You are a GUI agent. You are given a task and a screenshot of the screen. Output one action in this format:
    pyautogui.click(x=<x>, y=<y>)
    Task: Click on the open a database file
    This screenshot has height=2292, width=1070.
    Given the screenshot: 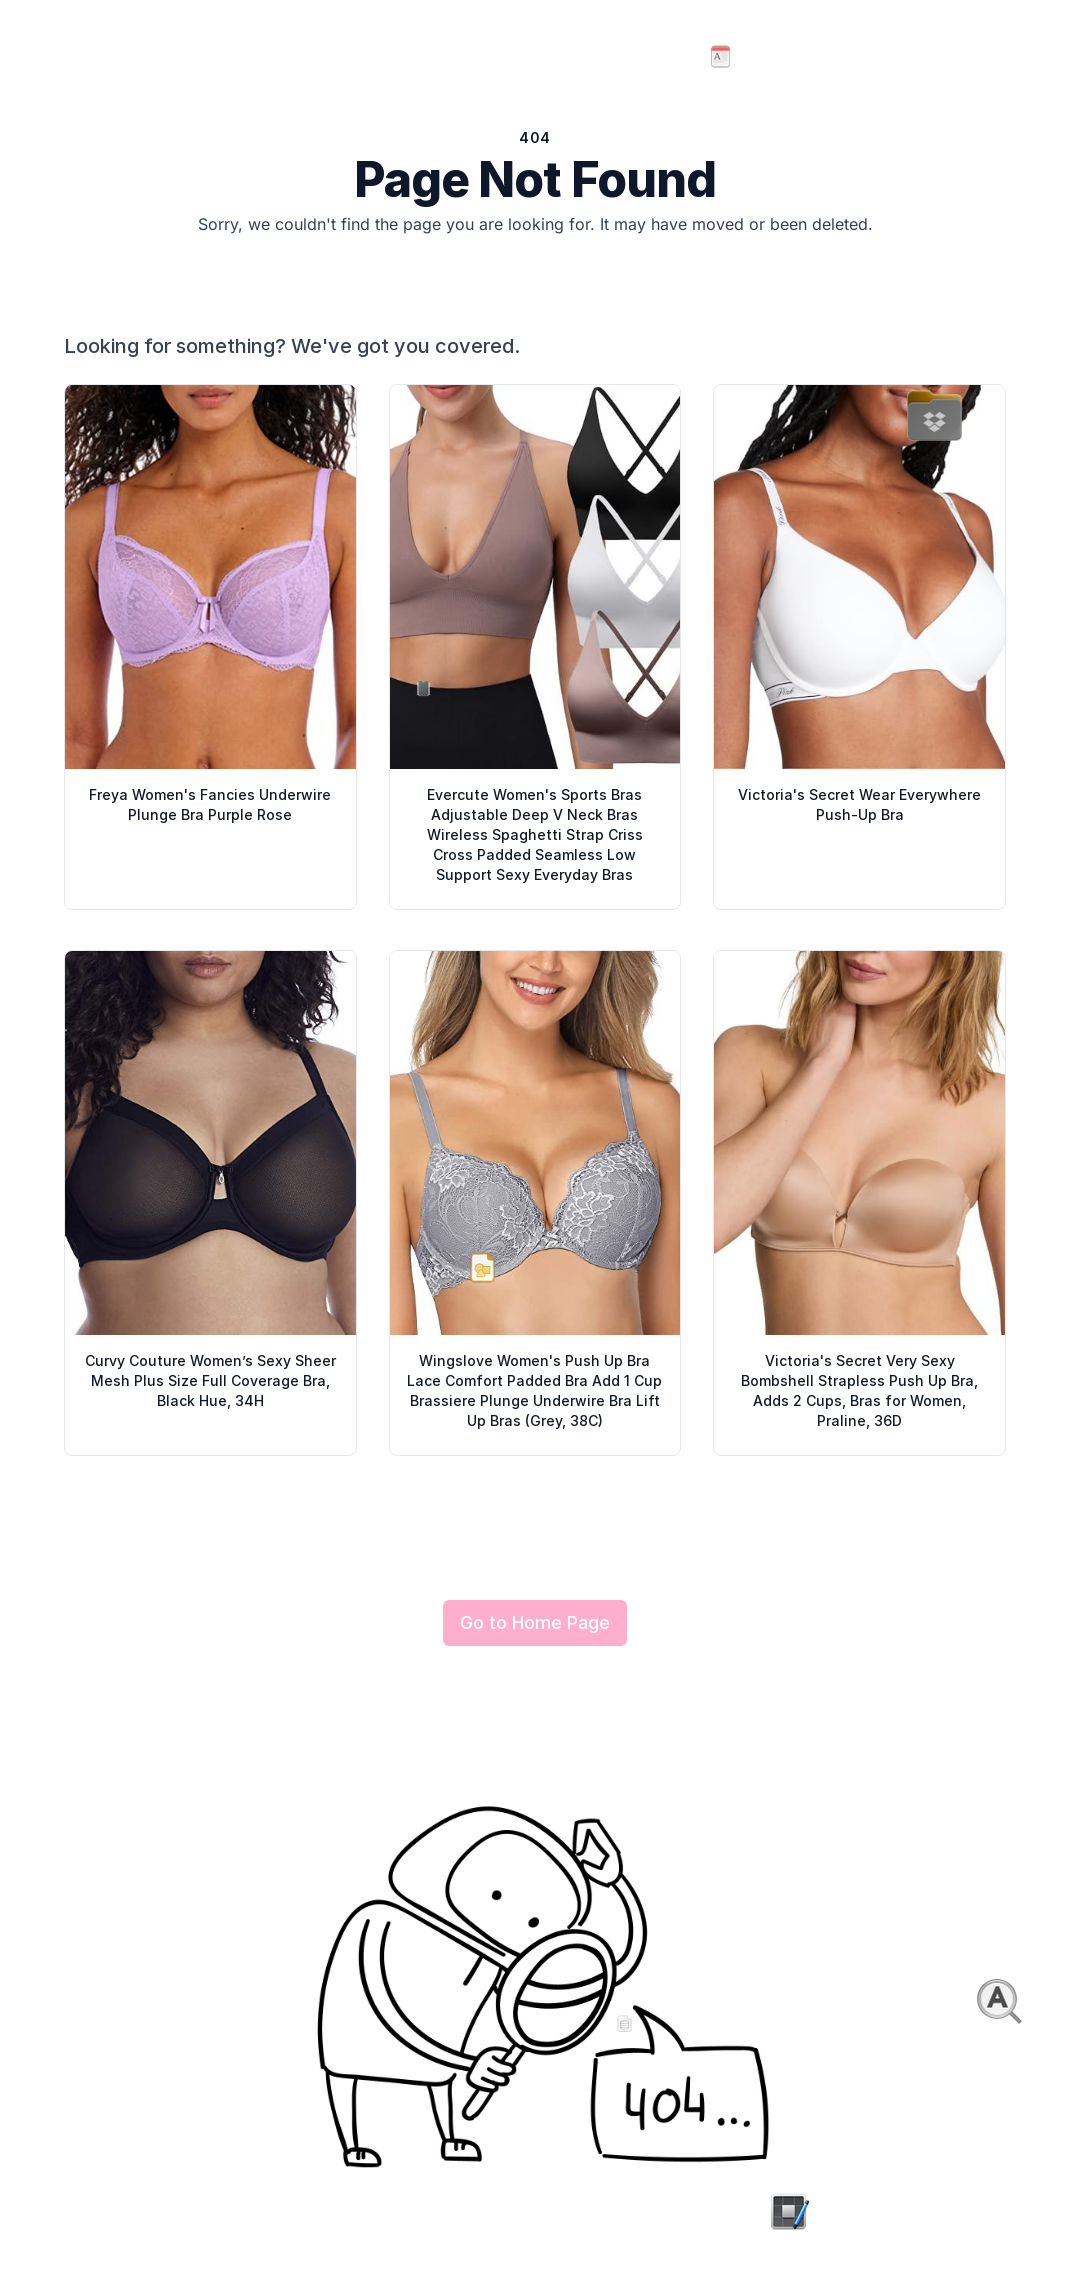 What is the action you would take?
    pyautogui.click(x=624, y=2023)
    